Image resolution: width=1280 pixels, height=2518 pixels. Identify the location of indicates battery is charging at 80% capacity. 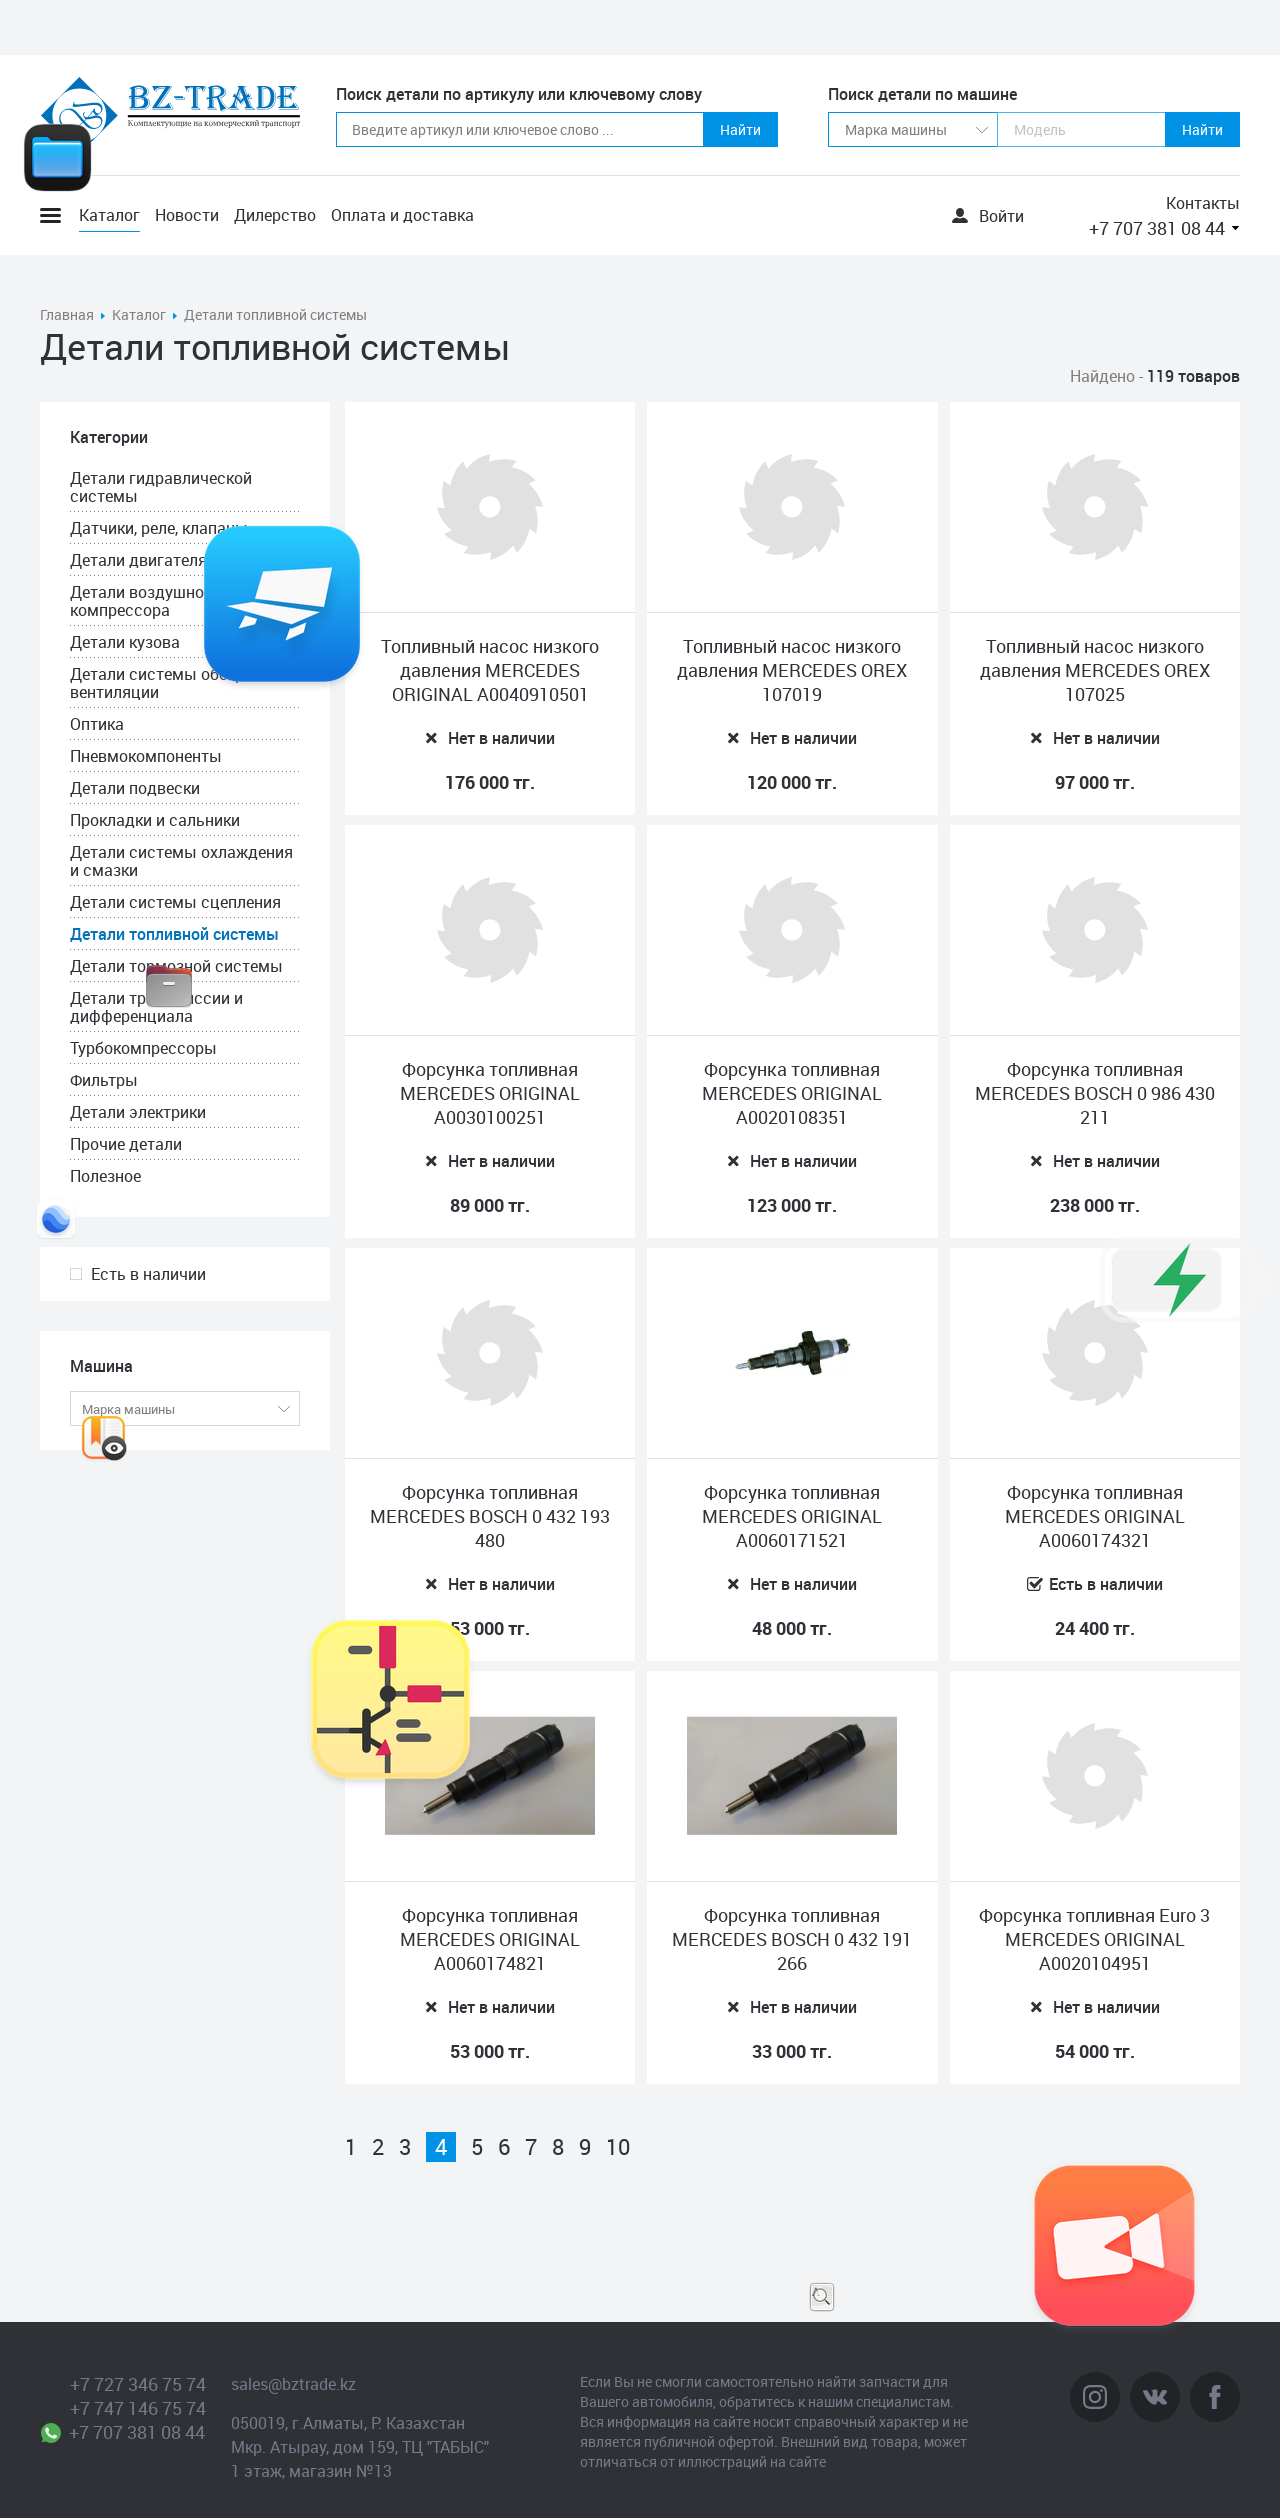
(1185, 1280).